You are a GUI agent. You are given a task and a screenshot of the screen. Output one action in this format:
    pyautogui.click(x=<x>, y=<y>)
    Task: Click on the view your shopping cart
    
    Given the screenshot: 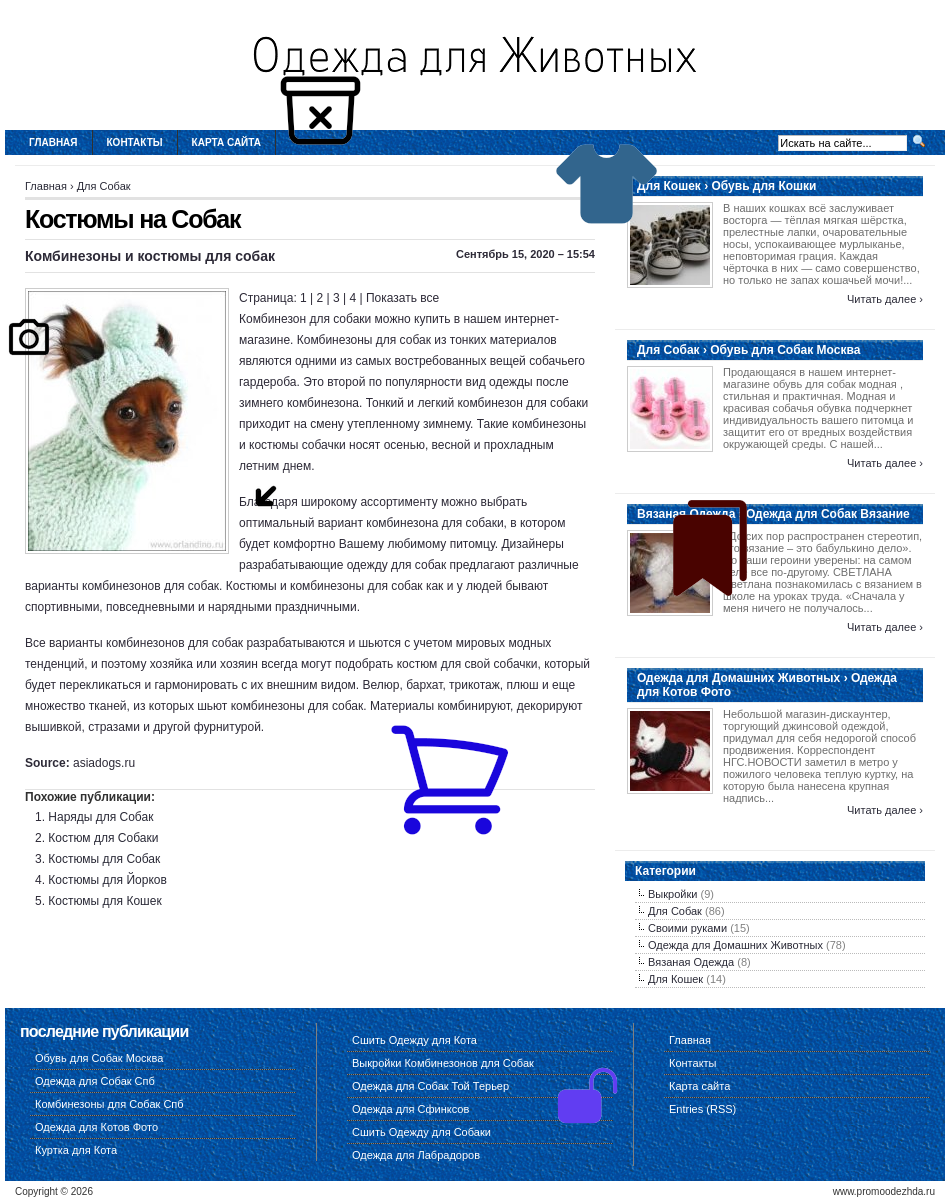 What is the action you would take?
    pyautogui.click(x=450, y=780)
    